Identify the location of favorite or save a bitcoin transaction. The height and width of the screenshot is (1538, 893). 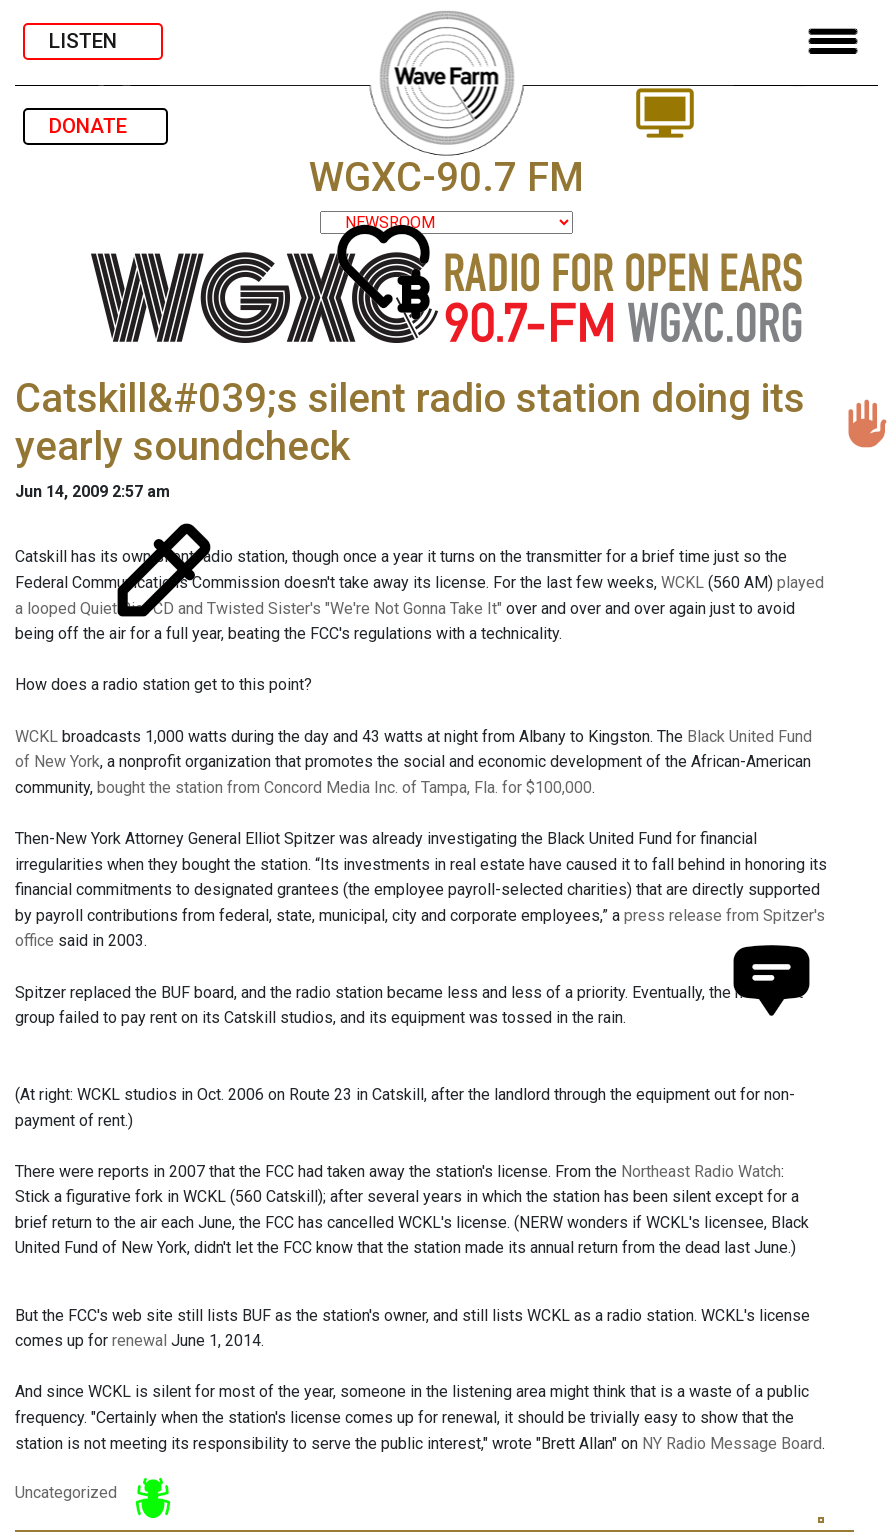
(383, 266).